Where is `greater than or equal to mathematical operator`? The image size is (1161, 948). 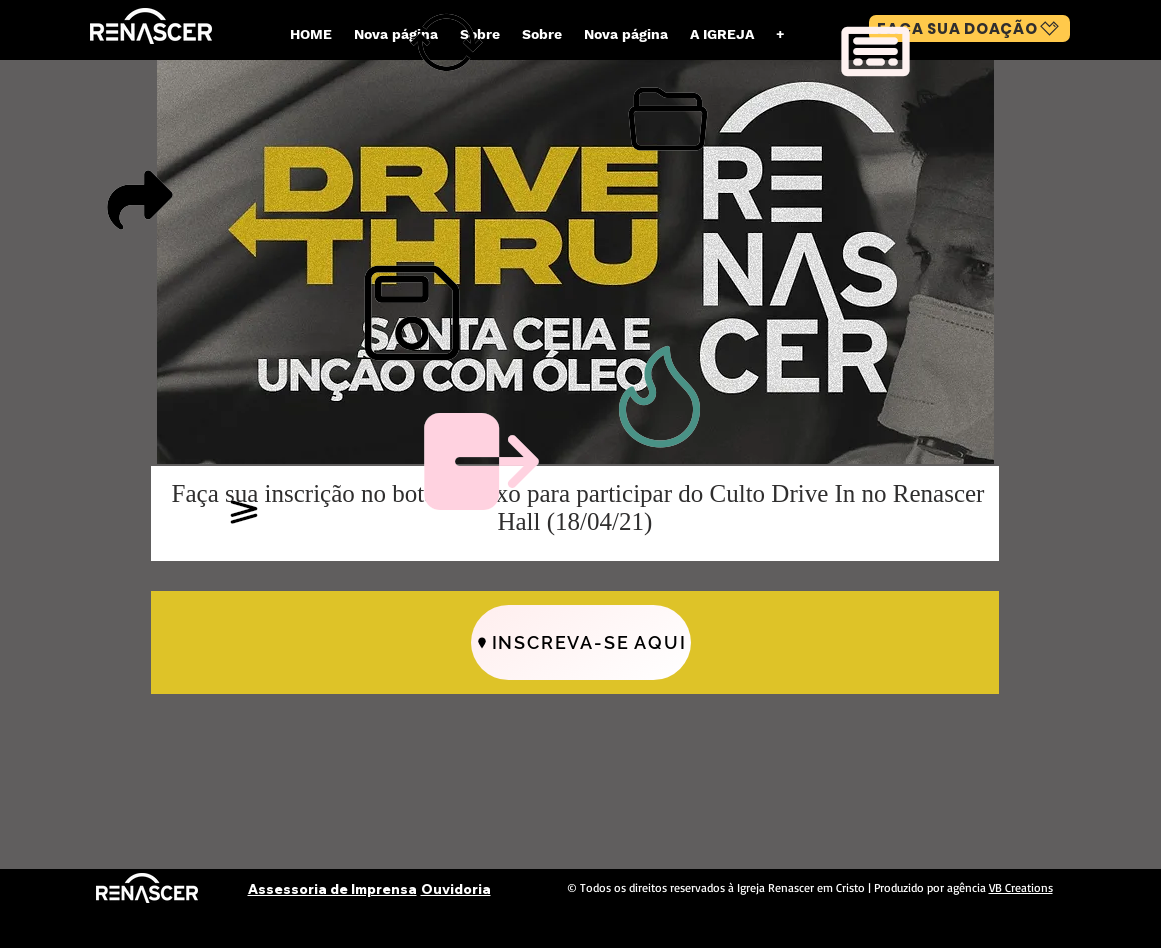
greater than or equal to mathematical operator is located at coordinates (244, 512).